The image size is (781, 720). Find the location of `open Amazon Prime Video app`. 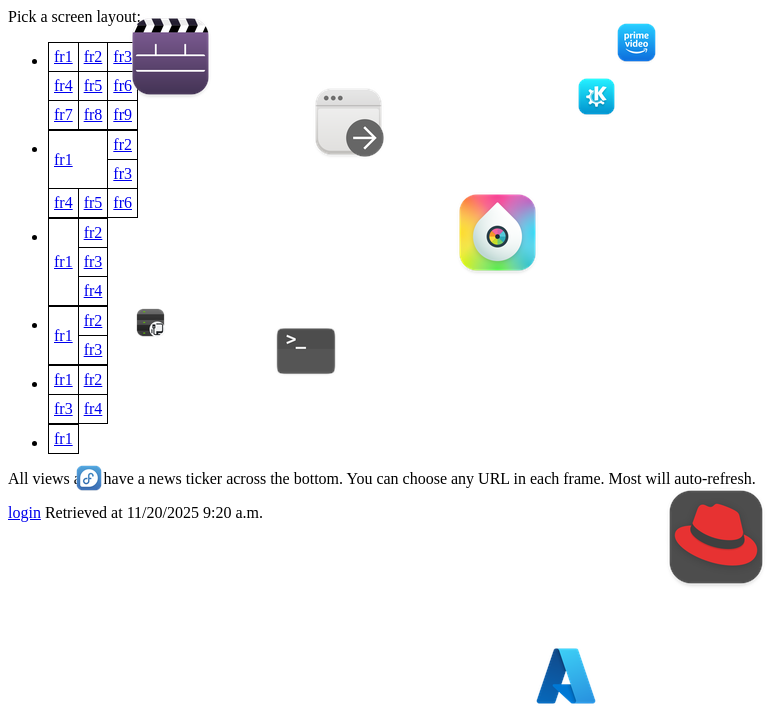

open Amazon Prime Video app is located at coordinates (636, 42).